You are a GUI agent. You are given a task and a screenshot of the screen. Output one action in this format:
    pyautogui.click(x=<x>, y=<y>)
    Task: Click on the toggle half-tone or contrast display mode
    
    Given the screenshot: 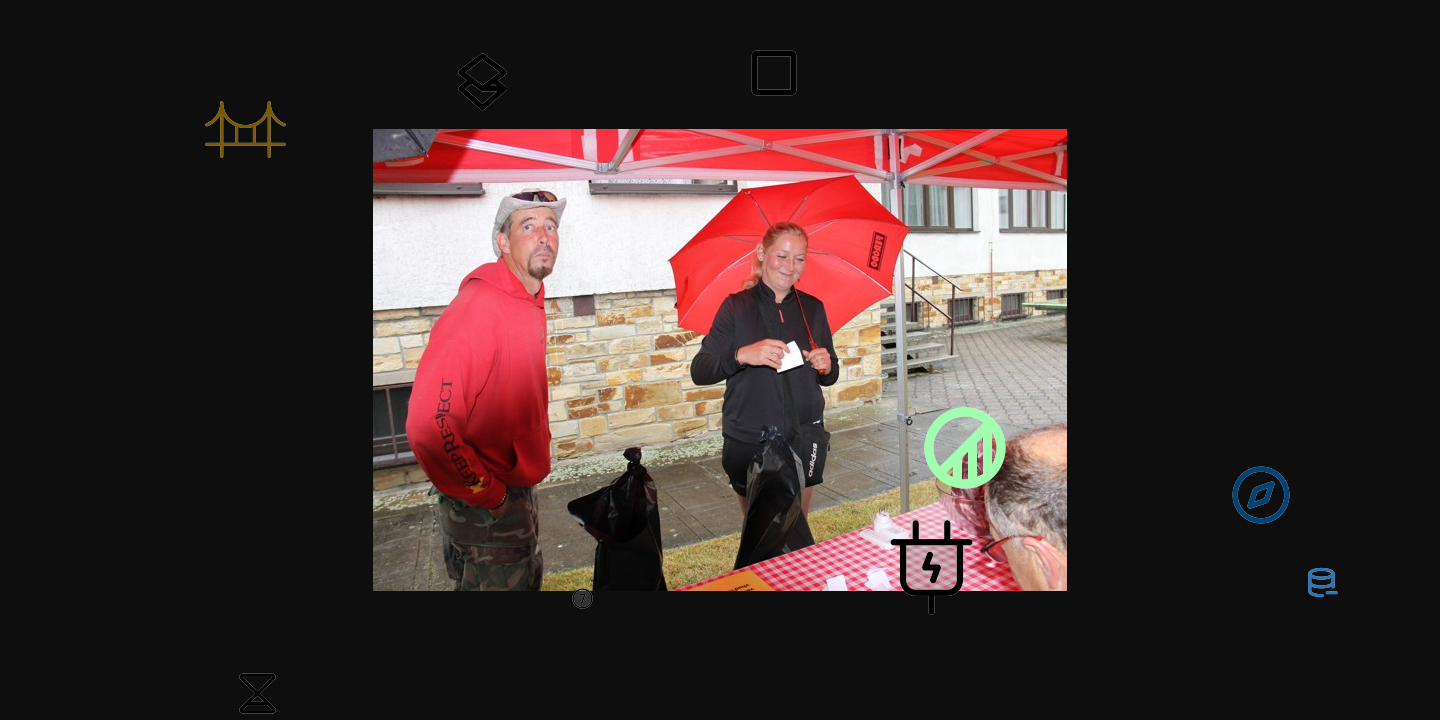 What is the action you would take?
    pyautogui.click(x=965, y=448)
    